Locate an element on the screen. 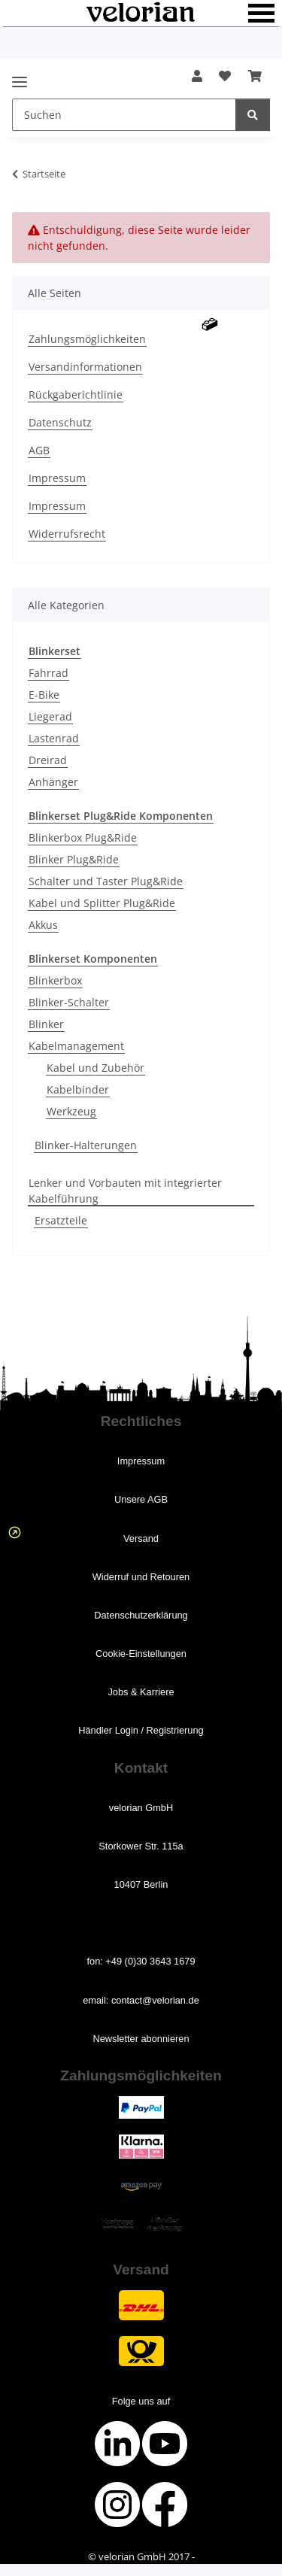 The image size is (282, 2576). open link in new tab or window is located at coordinates (14, 1532).